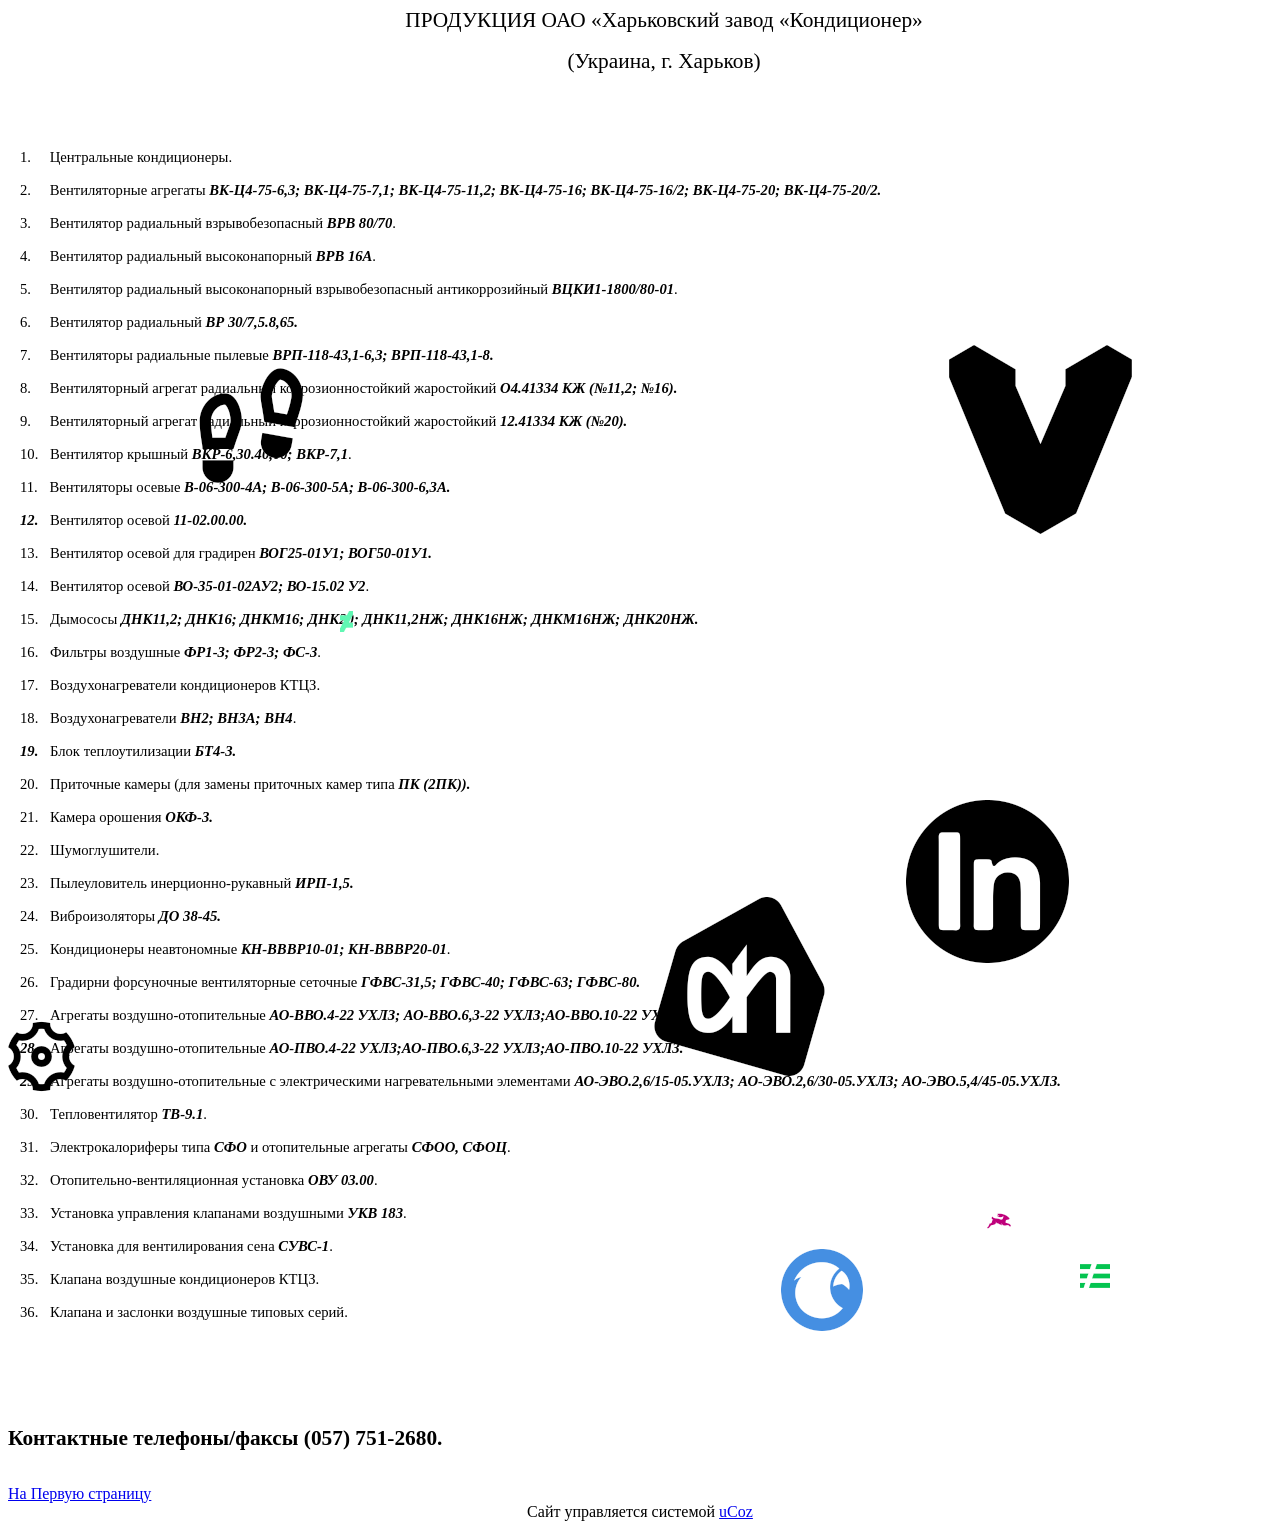 The image size is (1280, 1529). What do you see at coordinates (987, 881) in the screenshot?
I see `LogMeIn brand logo` at bounding box center [987, 881].